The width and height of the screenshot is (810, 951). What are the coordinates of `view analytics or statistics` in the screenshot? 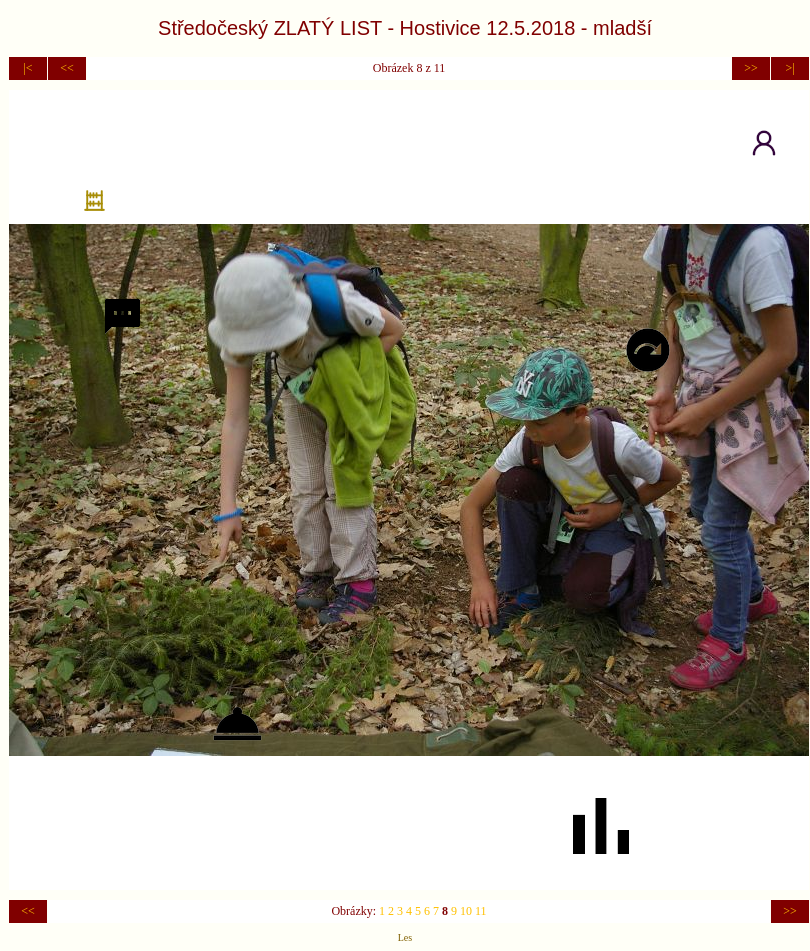 It's located at (601, 826).